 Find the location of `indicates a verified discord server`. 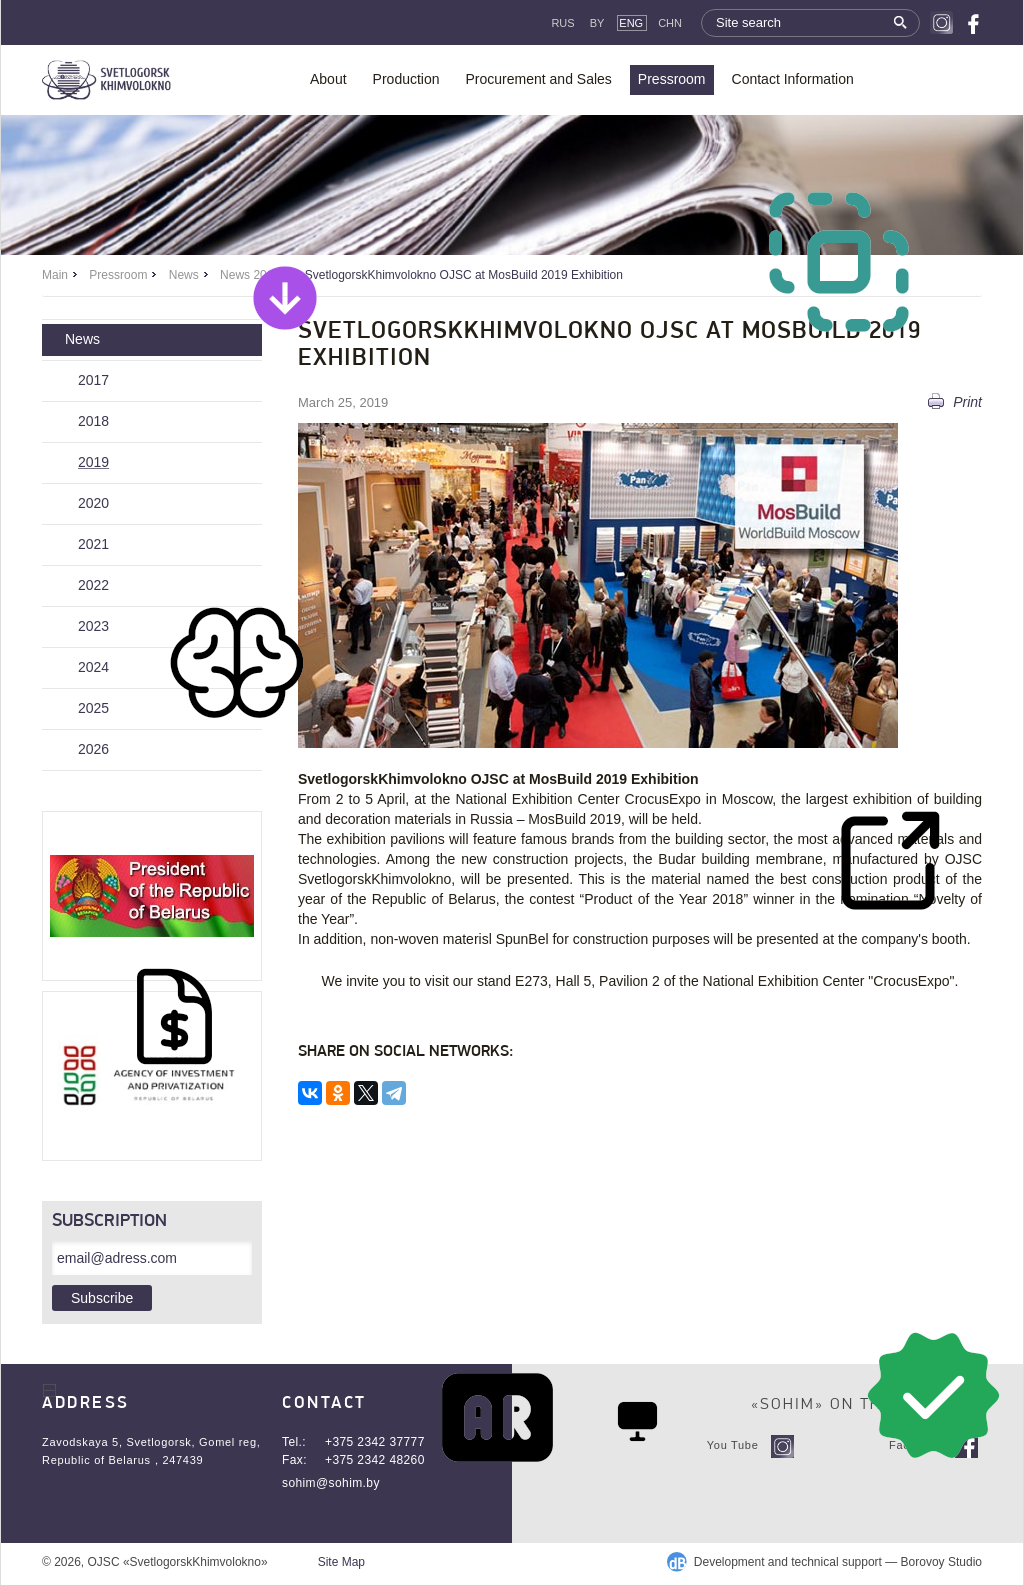

indicates a verified discord server is located at coordinates (933, 1395).